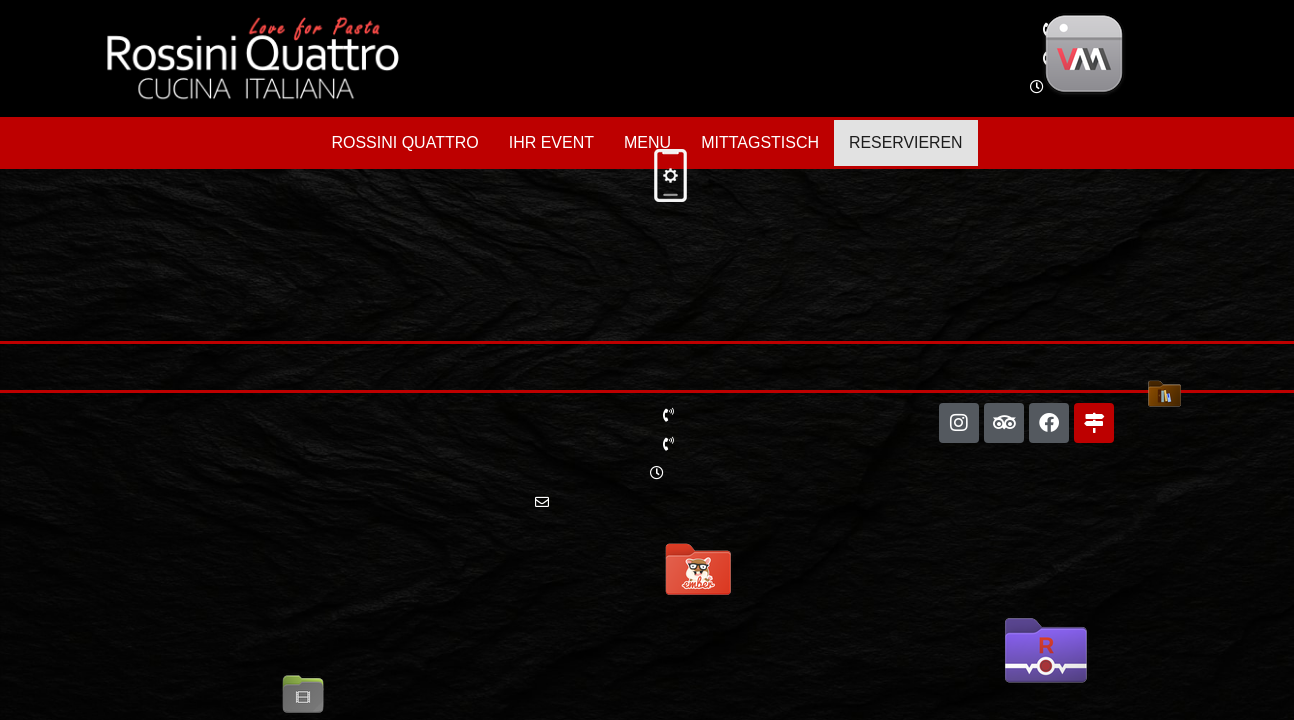  What do you see at coordinates (1084, 55) in the screenshot?
I see `open virtual machine preferences` at bounding box center [1084, 55].